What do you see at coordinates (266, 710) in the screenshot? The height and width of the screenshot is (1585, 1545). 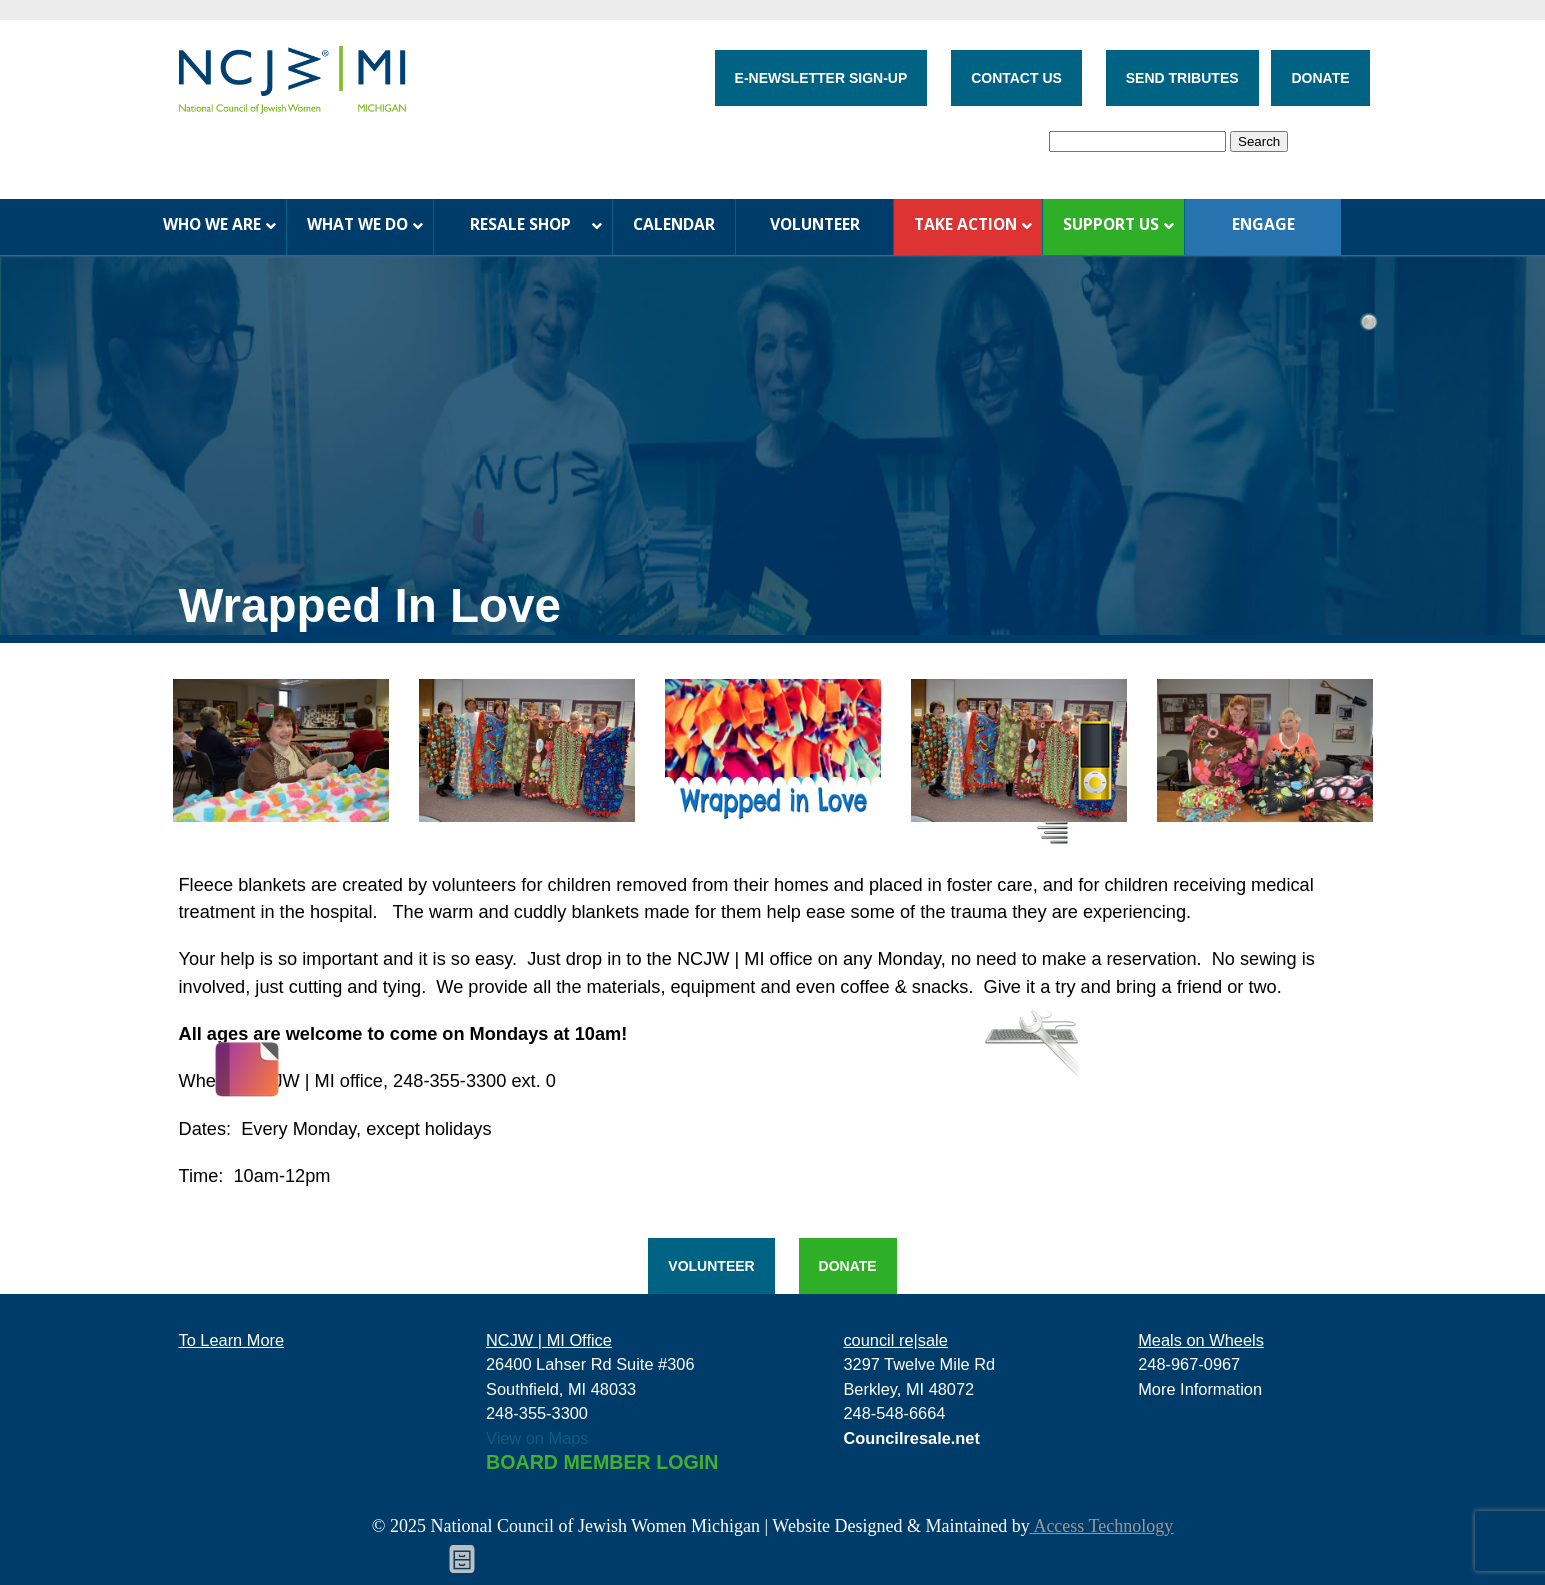 I see `create a new folder` at bounding box center [266, 710].